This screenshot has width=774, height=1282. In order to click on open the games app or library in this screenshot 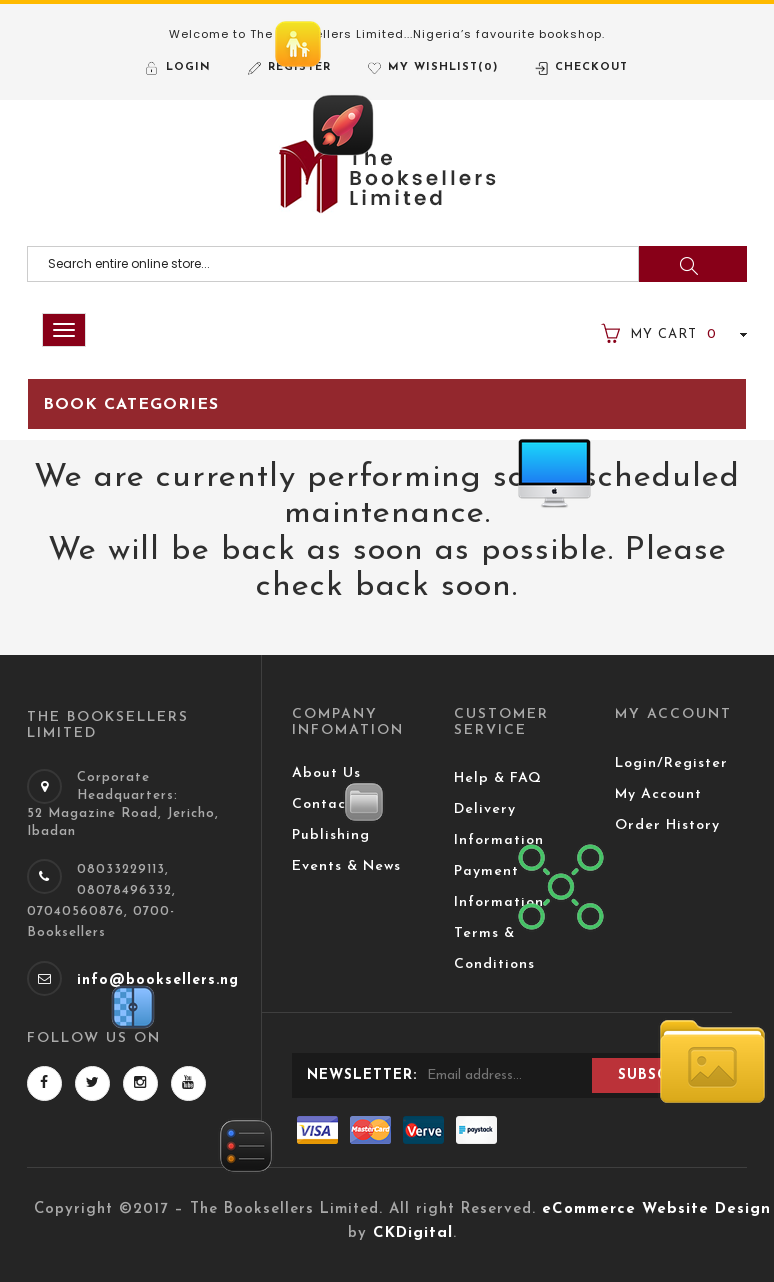, I will do `click(343, 125)`.